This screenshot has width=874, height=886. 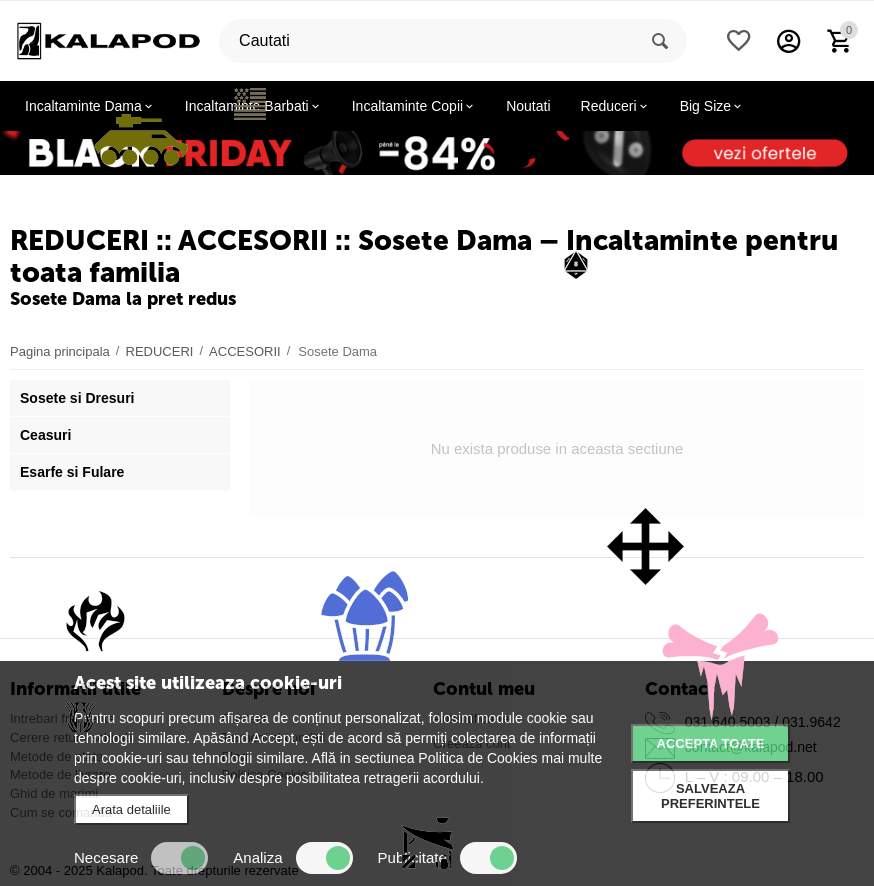 What do you see at coordinates (427, 843) in the screenshot?
I see `set up camp in a desert region` at bounding box center [427, 843].